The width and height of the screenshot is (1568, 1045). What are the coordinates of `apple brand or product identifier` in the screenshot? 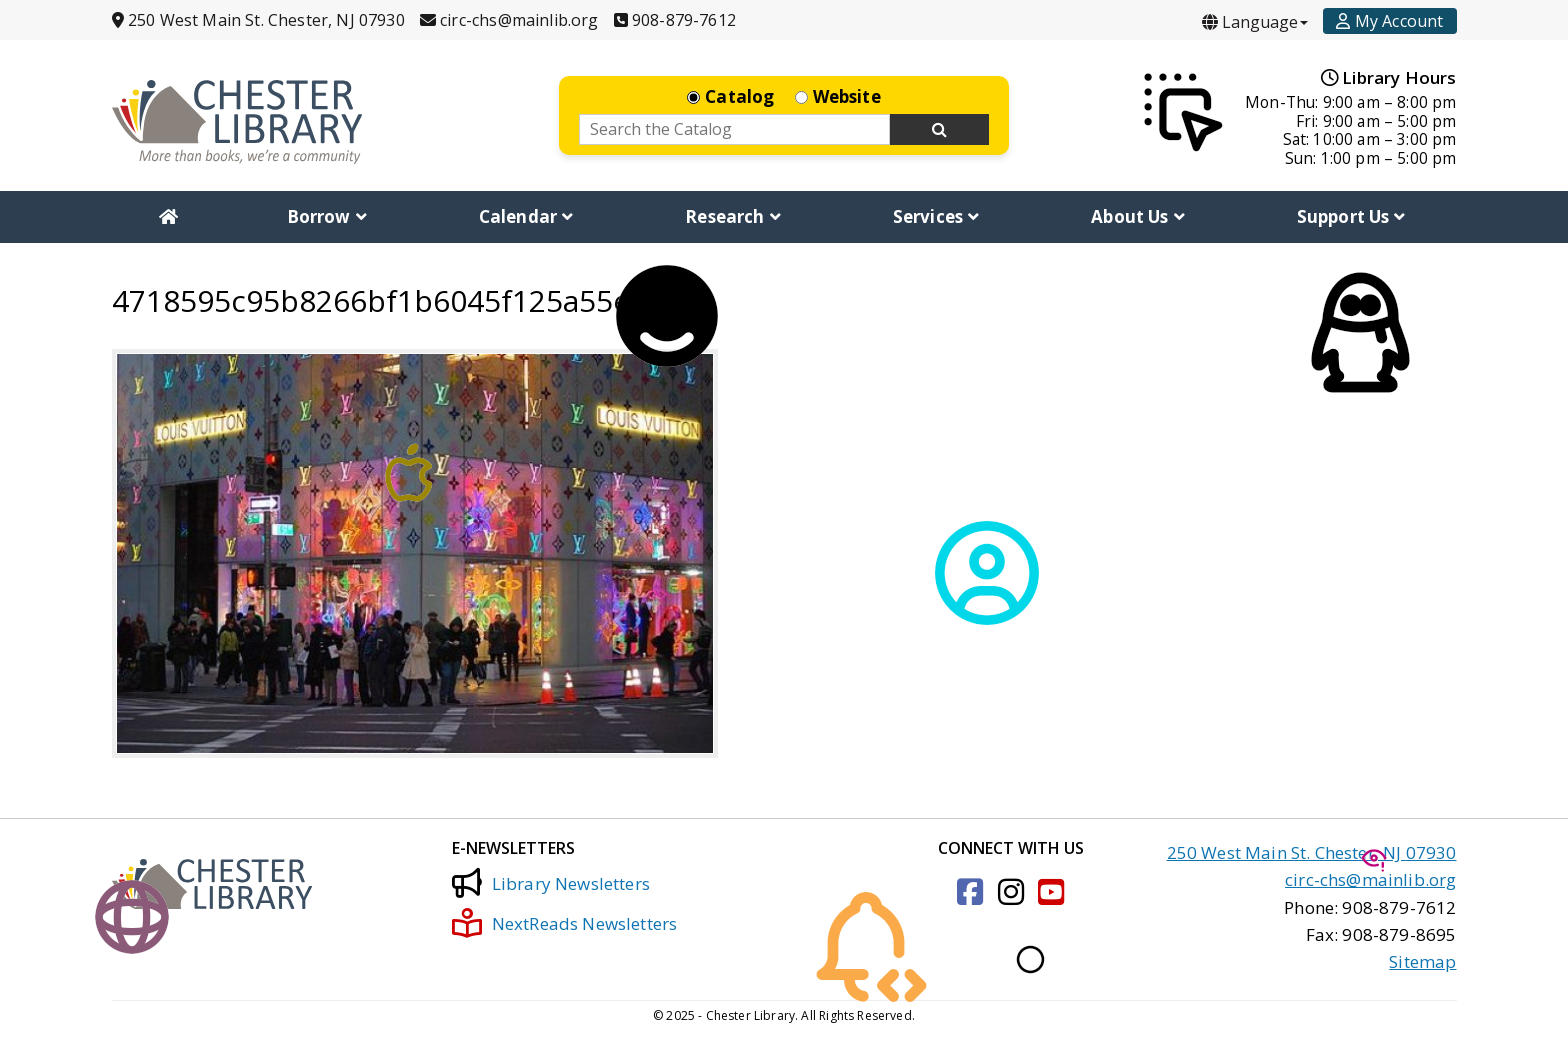 It's located at (410, 474).